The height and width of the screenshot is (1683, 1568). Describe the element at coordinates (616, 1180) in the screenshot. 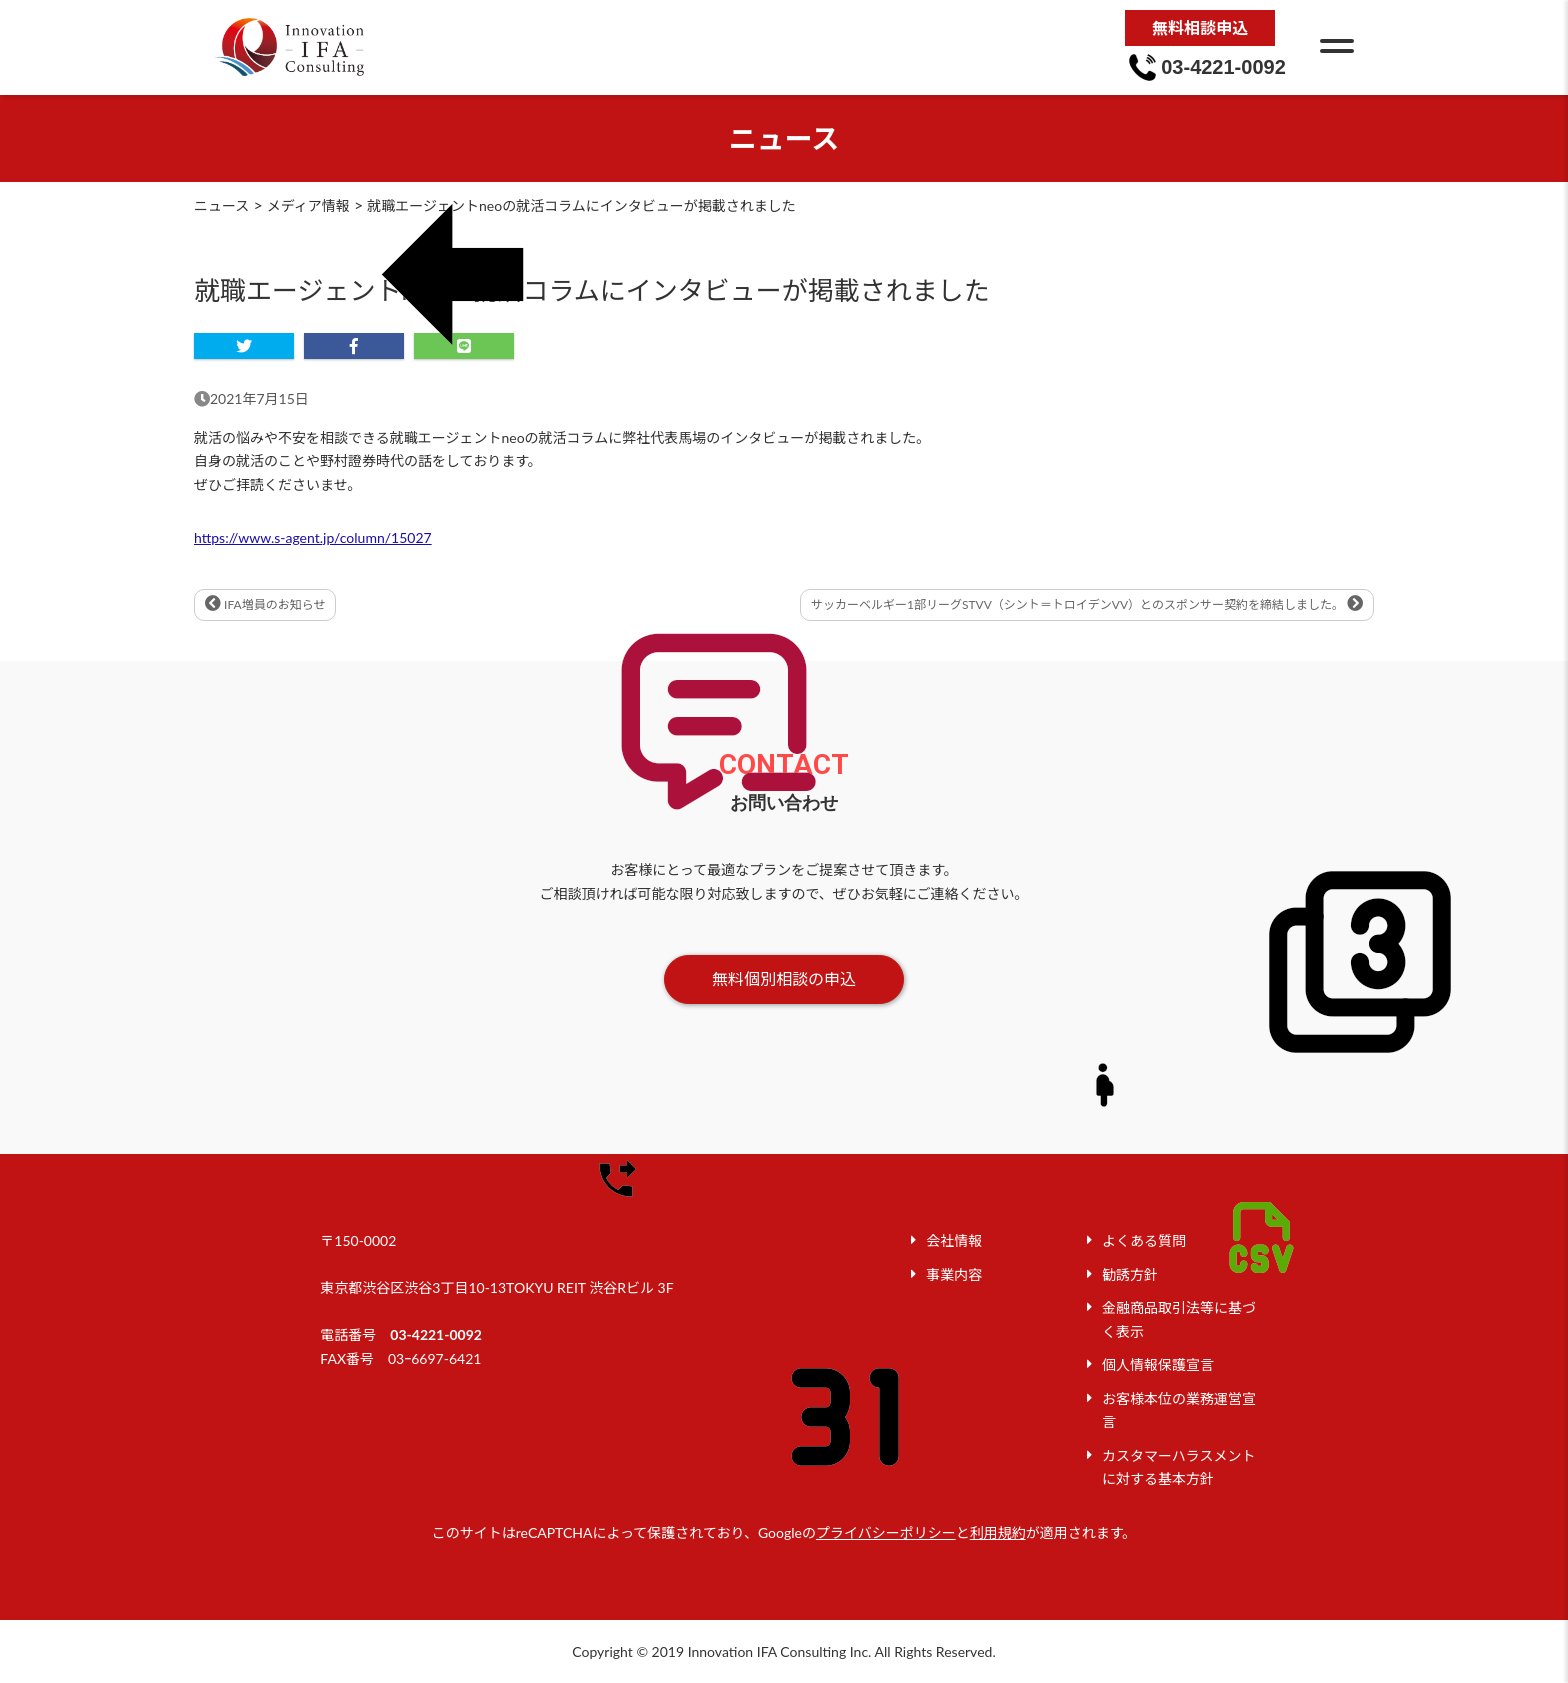

I see `indicates a forwarded call` at that location.